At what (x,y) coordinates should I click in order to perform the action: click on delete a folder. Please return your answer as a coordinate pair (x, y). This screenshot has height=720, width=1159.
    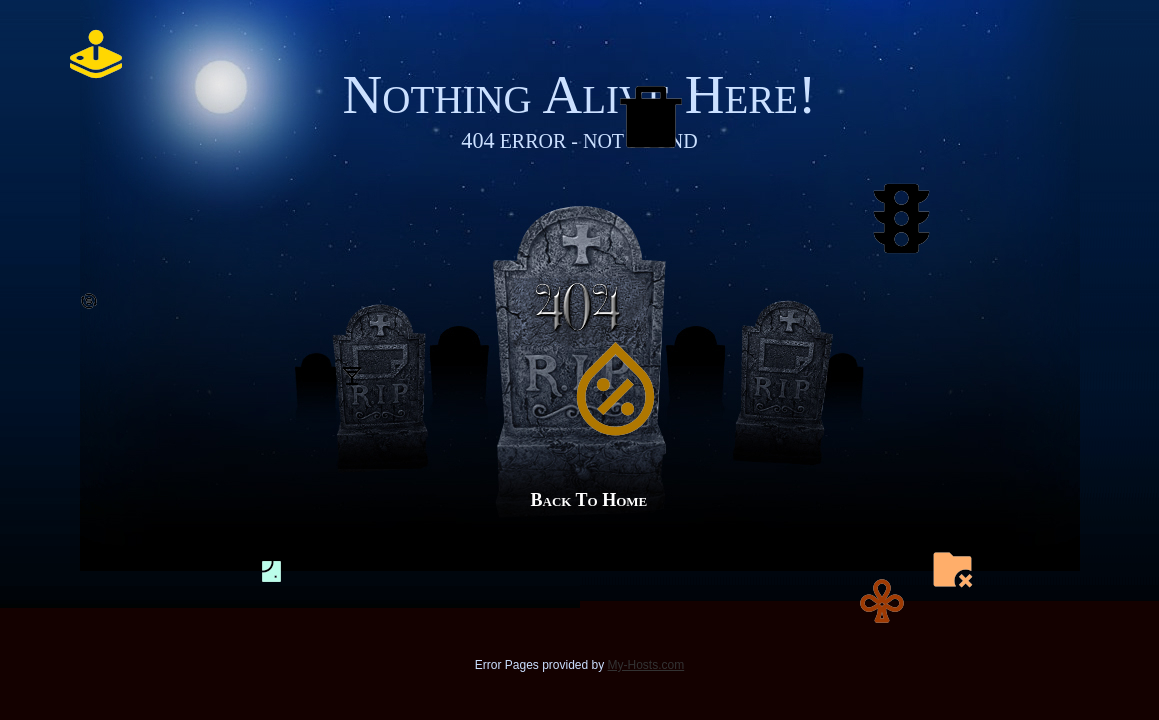
    Looking at the image, I should click on (952, 569).